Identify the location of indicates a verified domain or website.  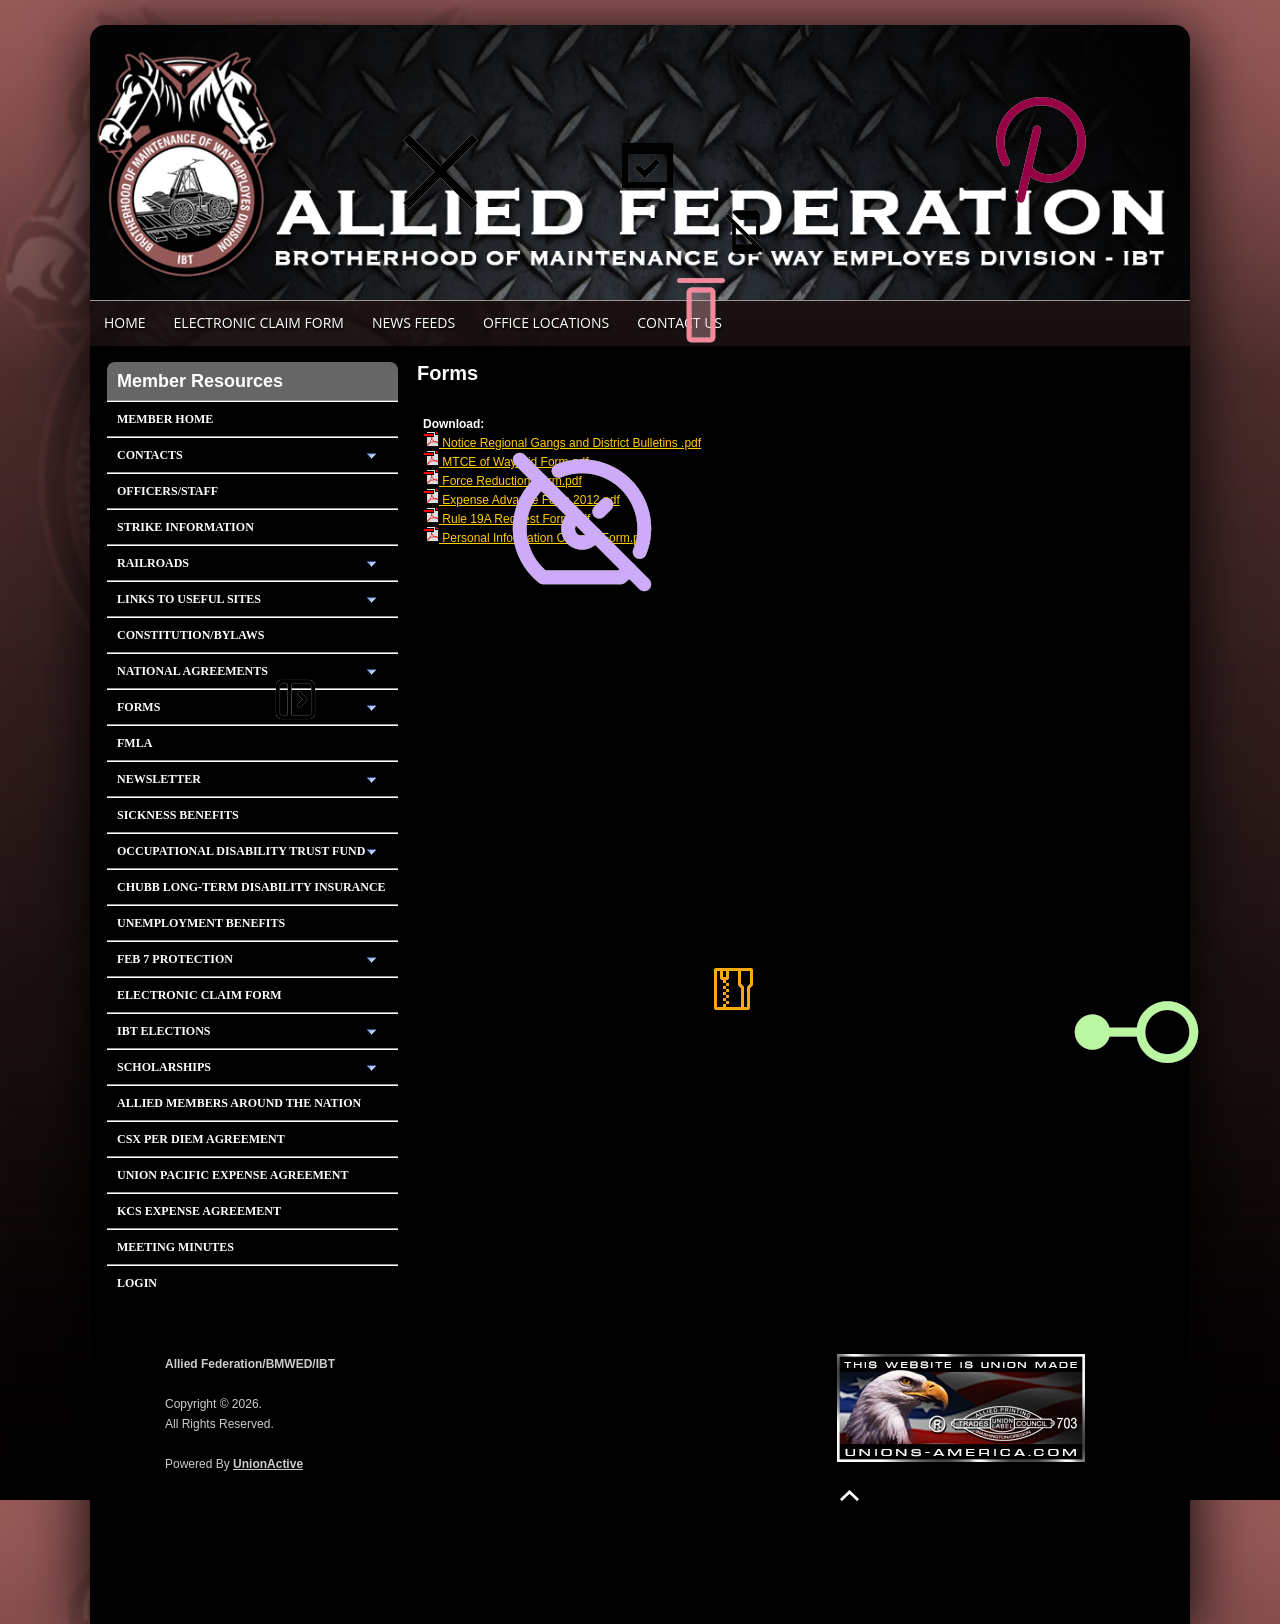
(647, 165).